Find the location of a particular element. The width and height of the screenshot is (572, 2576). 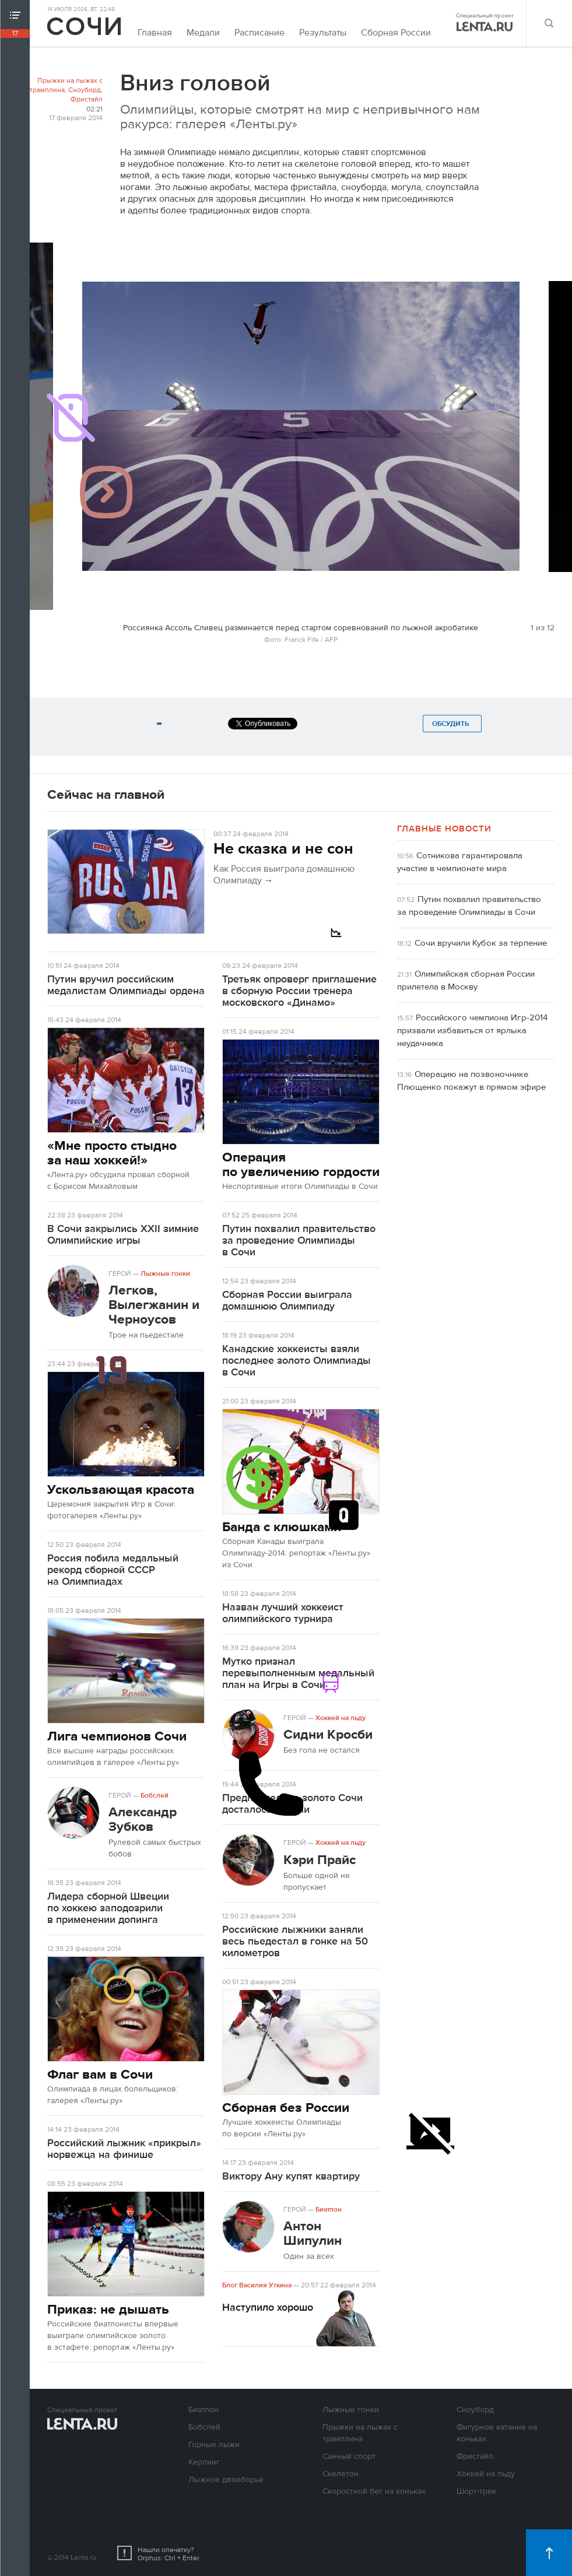

stop sharing your screen is located at coordinates (430, 2133).